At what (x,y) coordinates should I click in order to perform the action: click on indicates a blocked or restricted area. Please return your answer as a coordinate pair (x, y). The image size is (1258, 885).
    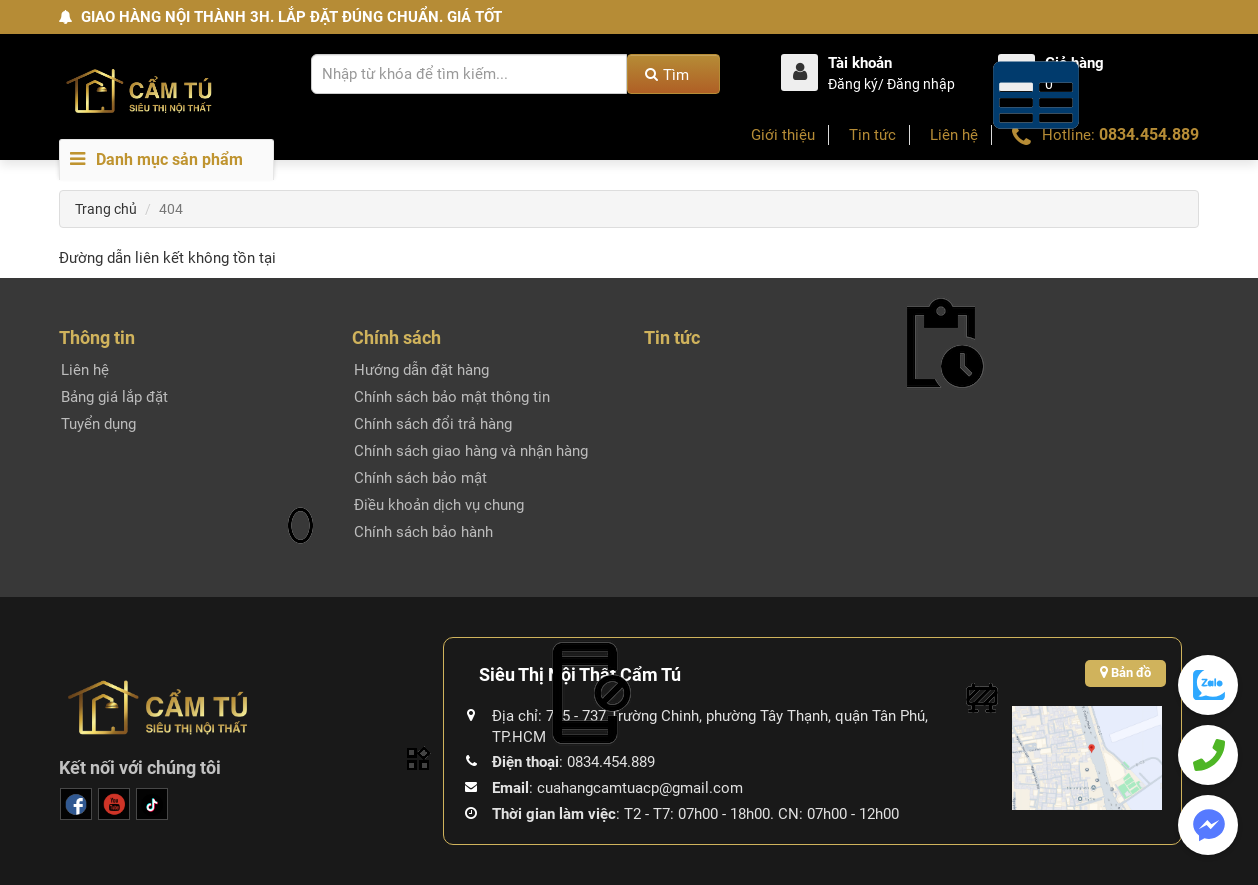
    Looking at the image, I should click on (982, 697).